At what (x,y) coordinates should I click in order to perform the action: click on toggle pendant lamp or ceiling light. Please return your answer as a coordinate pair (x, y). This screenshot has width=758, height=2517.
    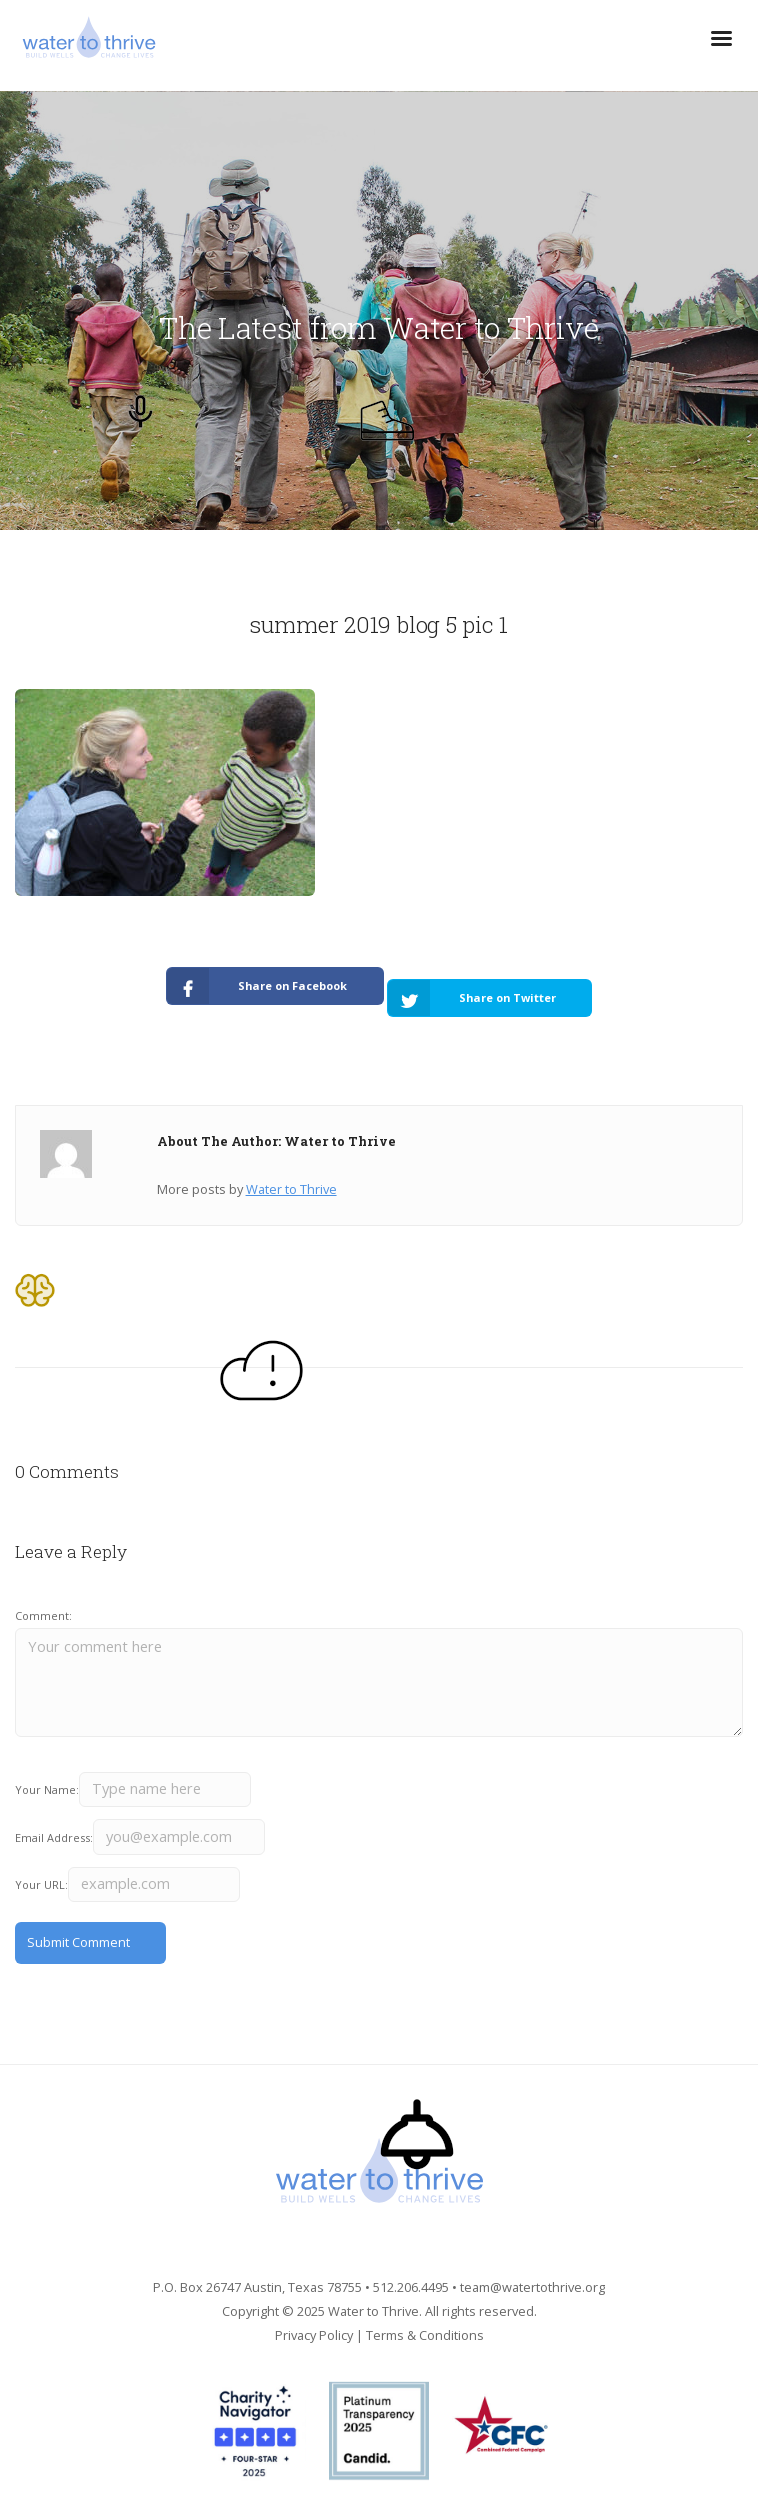
    Looking at the image, I should click on (417, 2138).